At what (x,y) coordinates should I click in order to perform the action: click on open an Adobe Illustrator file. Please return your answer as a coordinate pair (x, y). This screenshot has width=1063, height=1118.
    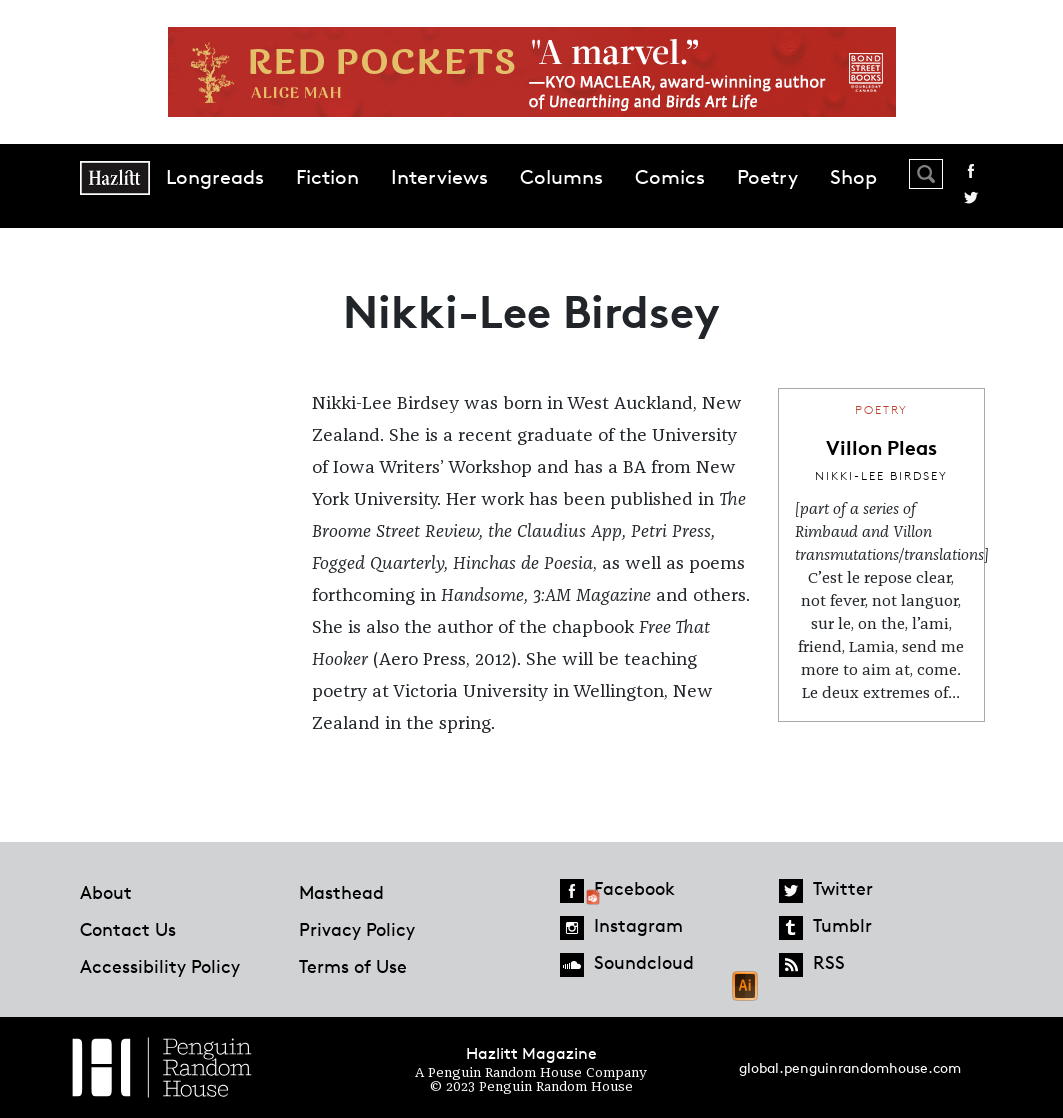
    Looking at the image, I should click on (745, 986).